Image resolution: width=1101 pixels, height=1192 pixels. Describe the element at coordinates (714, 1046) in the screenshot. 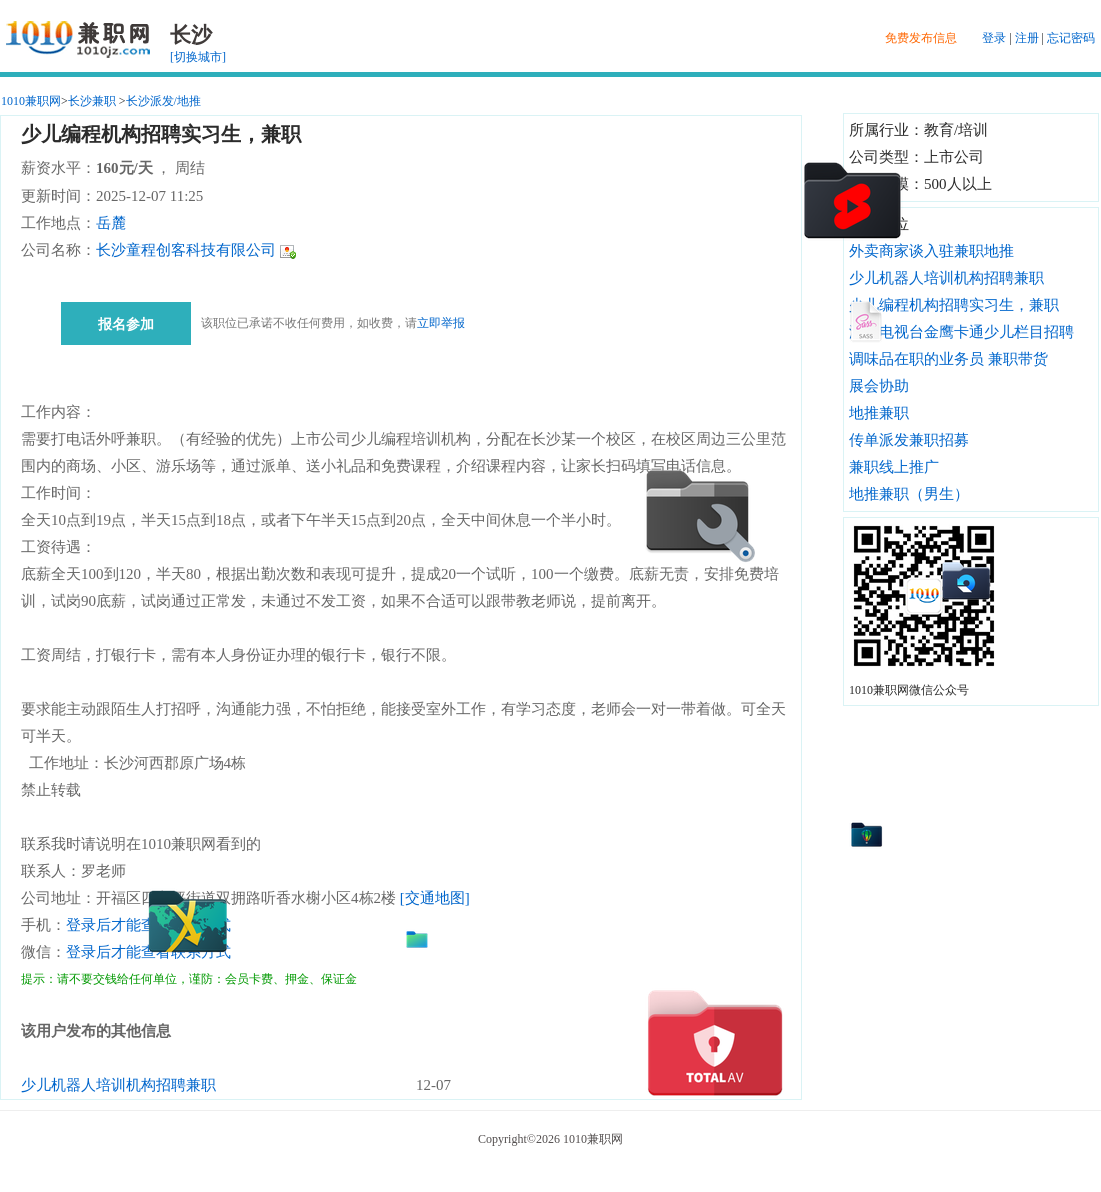

I see `open TotalAV antivirus program folder` at that location.